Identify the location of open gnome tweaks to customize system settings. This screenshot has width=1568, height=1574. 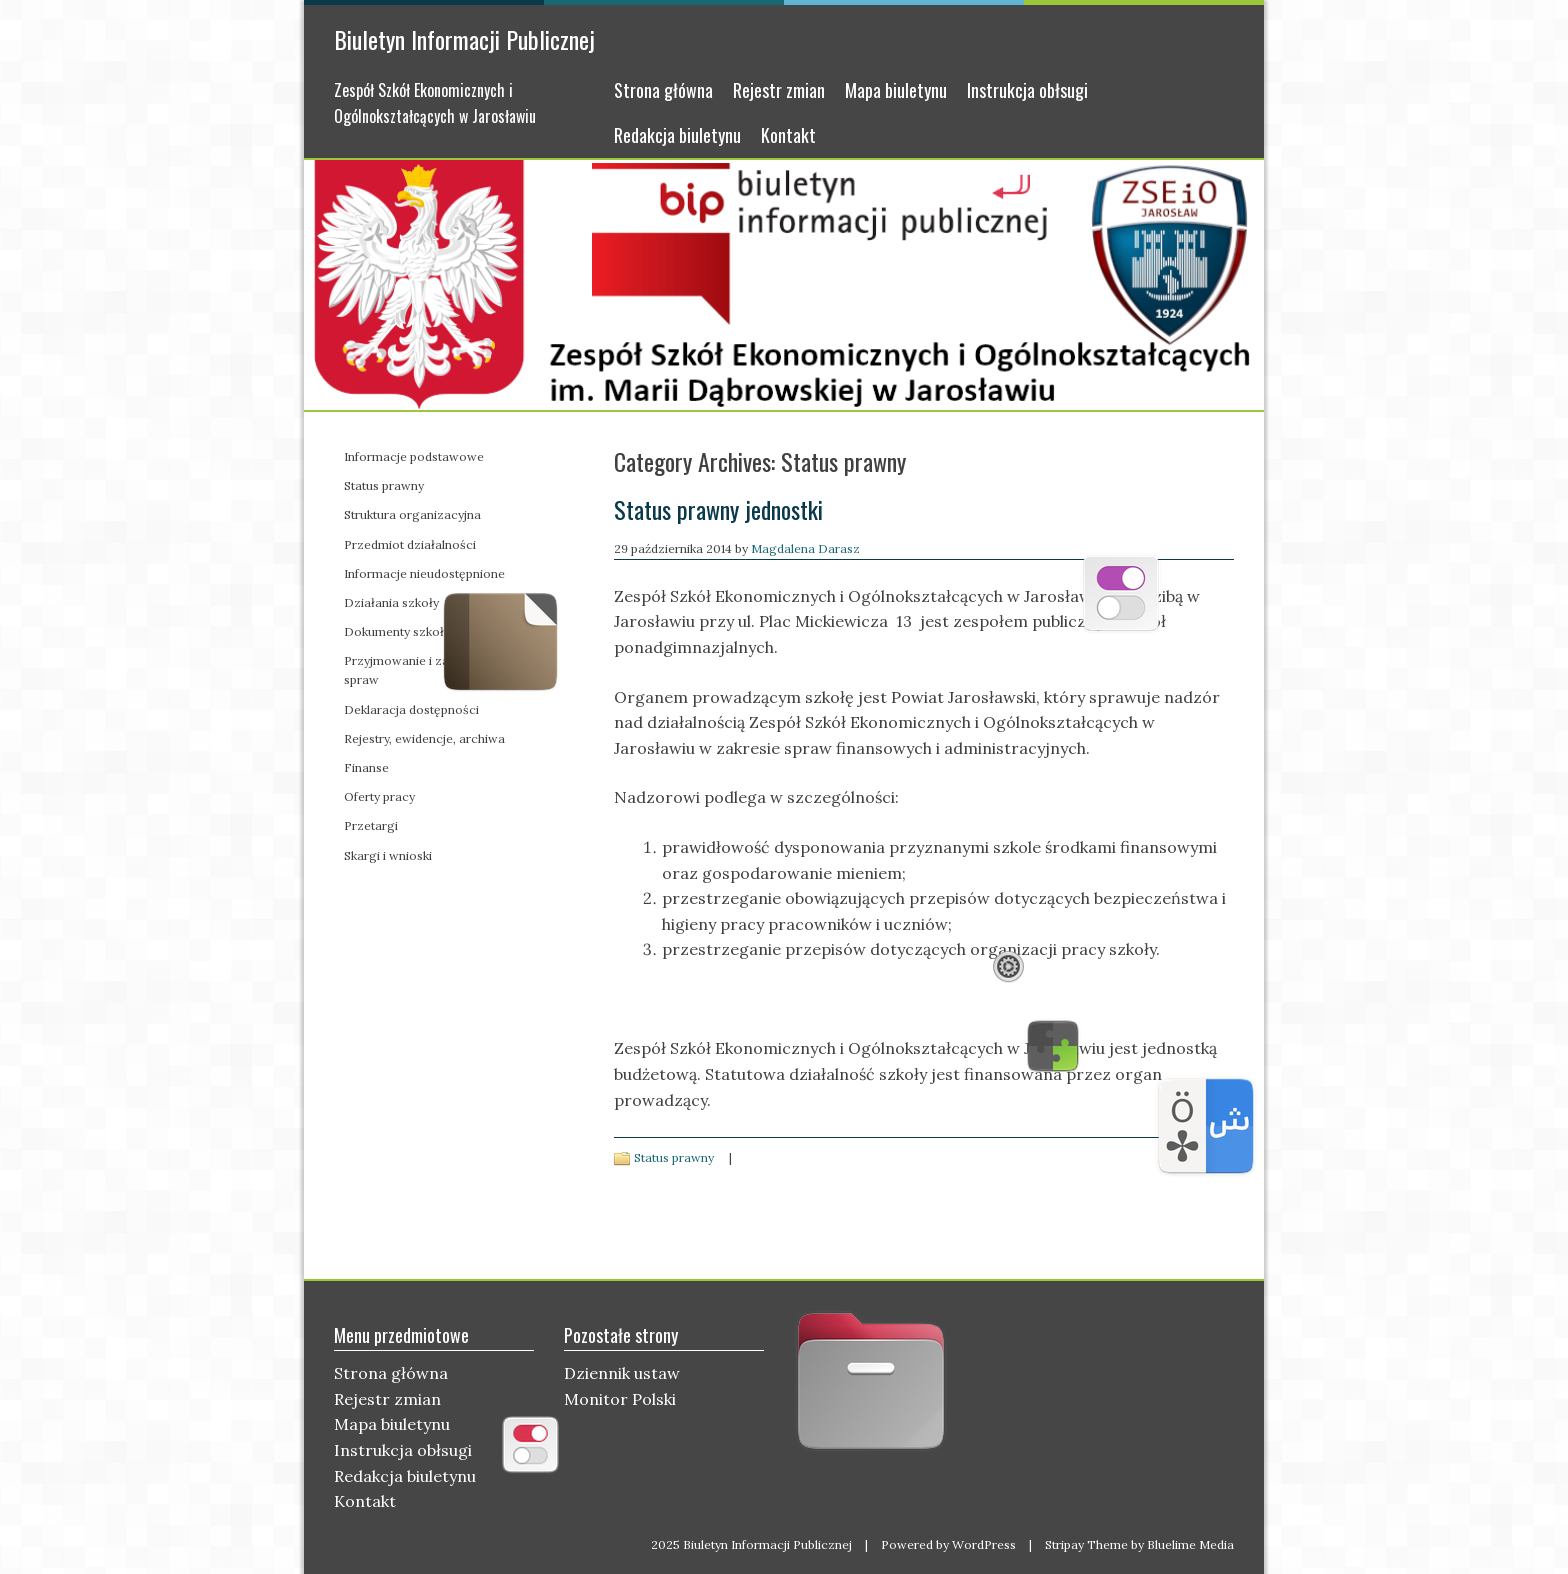
(530, 1444).